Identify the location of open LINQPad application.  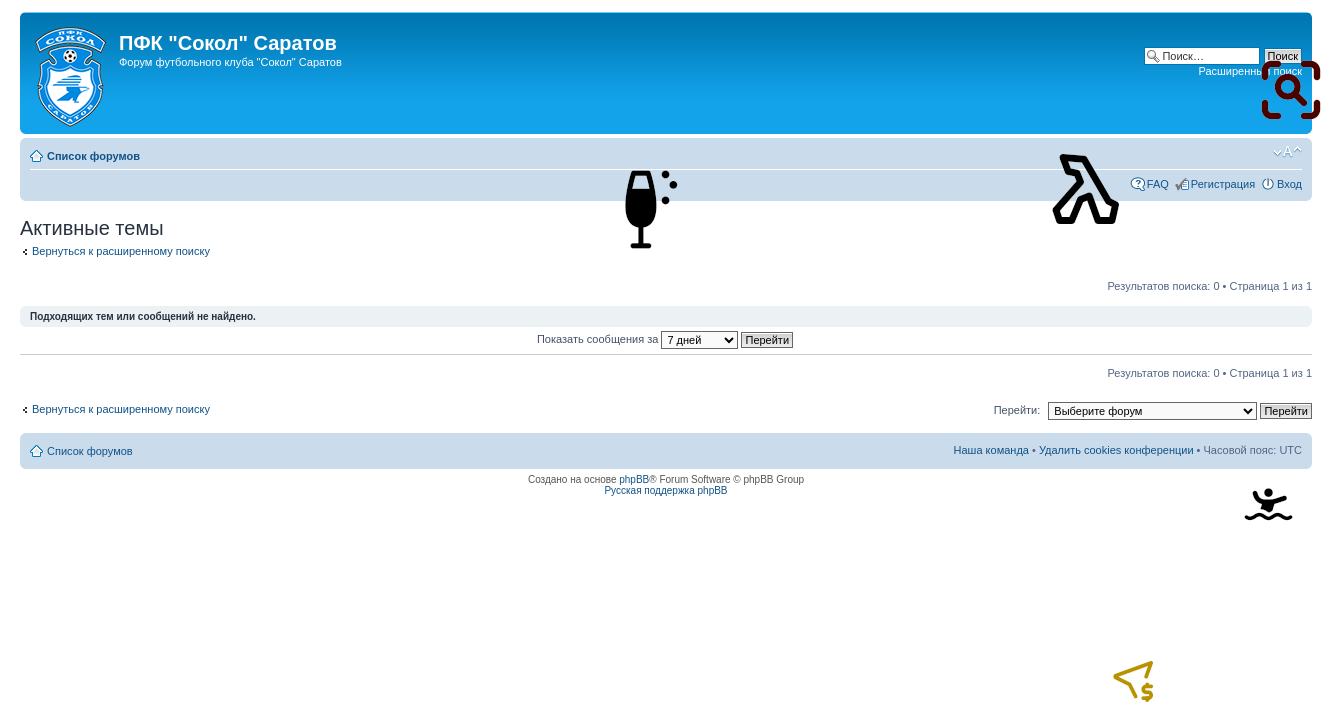
(1084, 189).